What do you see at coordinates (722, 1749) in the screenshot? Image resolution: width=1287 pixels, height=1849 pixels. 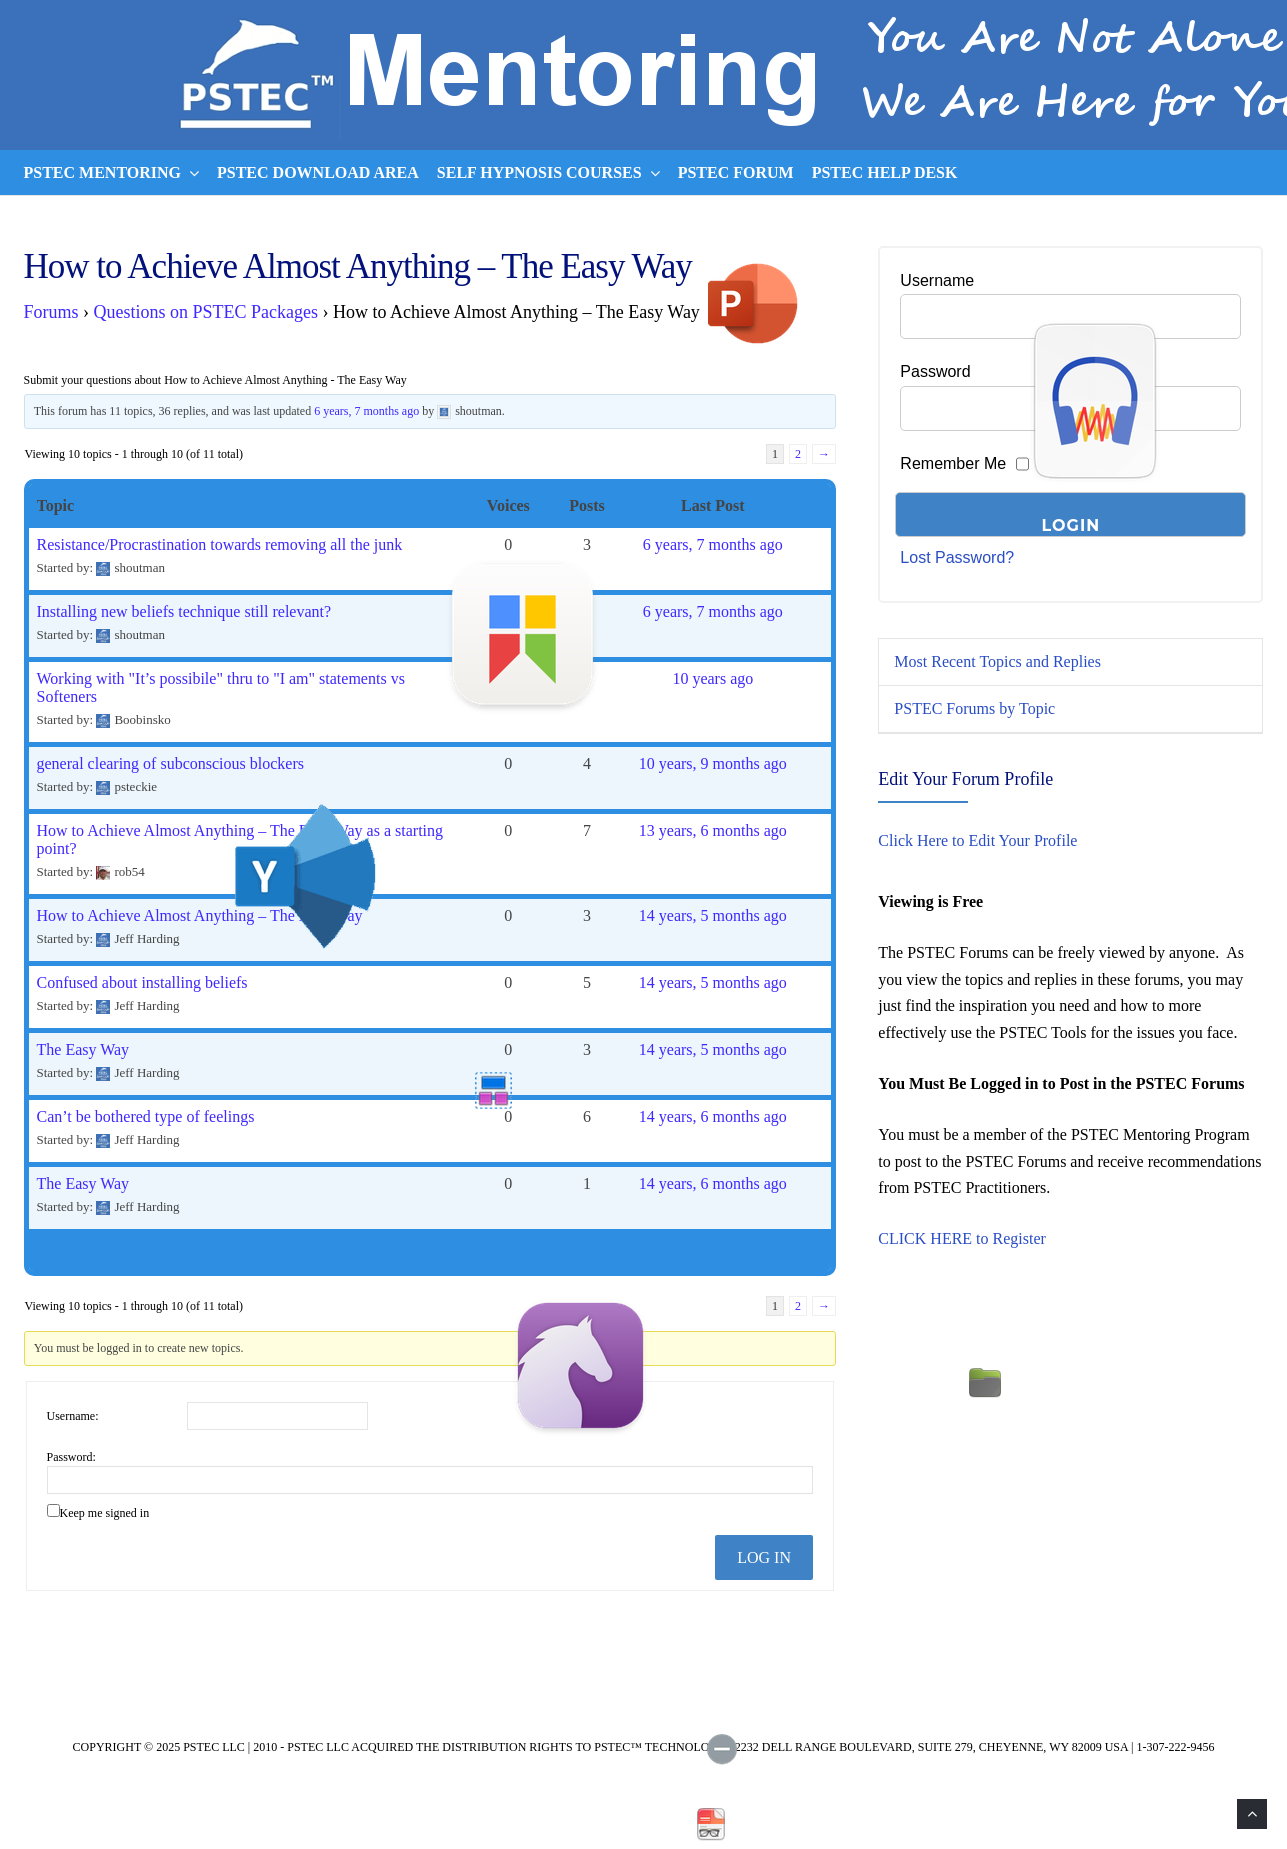 I see `indicates file excluded from dropbox selective sync` at bounding box center [722, 1749].